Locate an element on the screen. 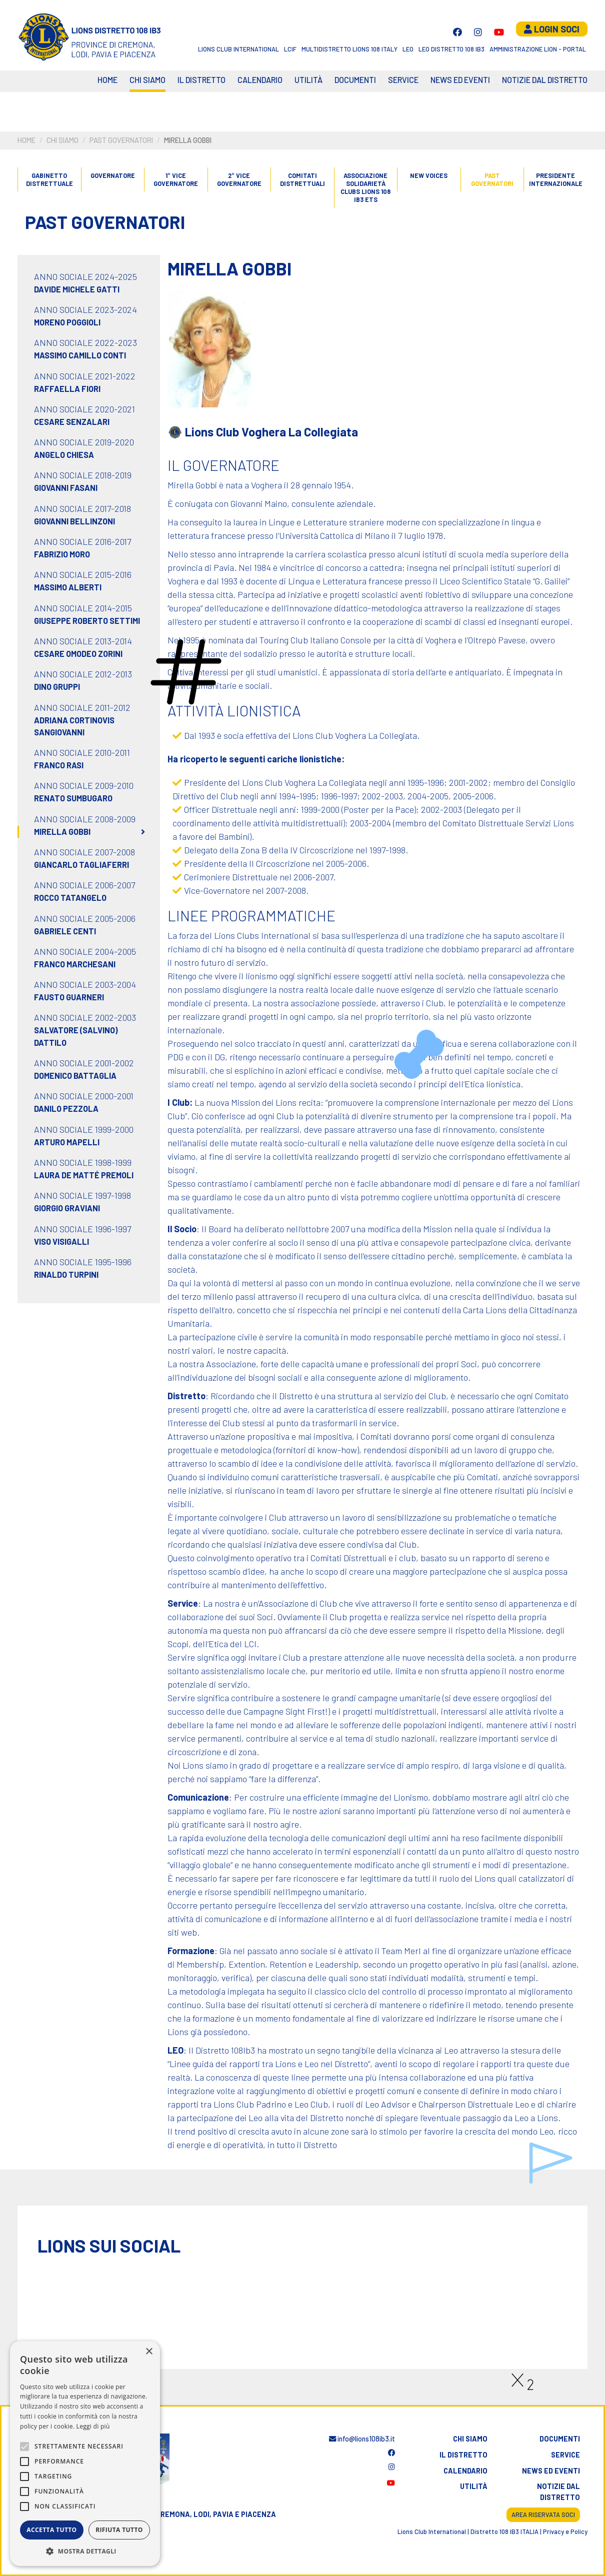 The height and width of the screenshot is (2576, 605). access pet-related features or settings is located at coordinates (419, 1054).